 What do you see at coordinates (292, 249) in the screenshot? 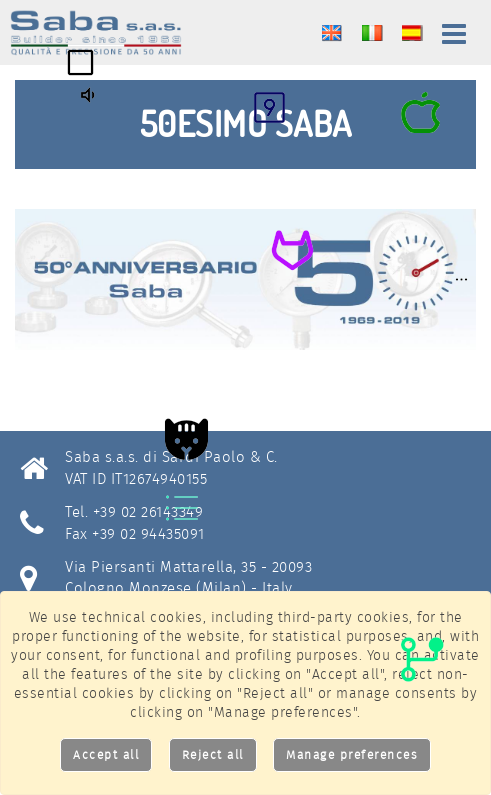
I see `open gitlab repository` at bounding box center [292, 249].